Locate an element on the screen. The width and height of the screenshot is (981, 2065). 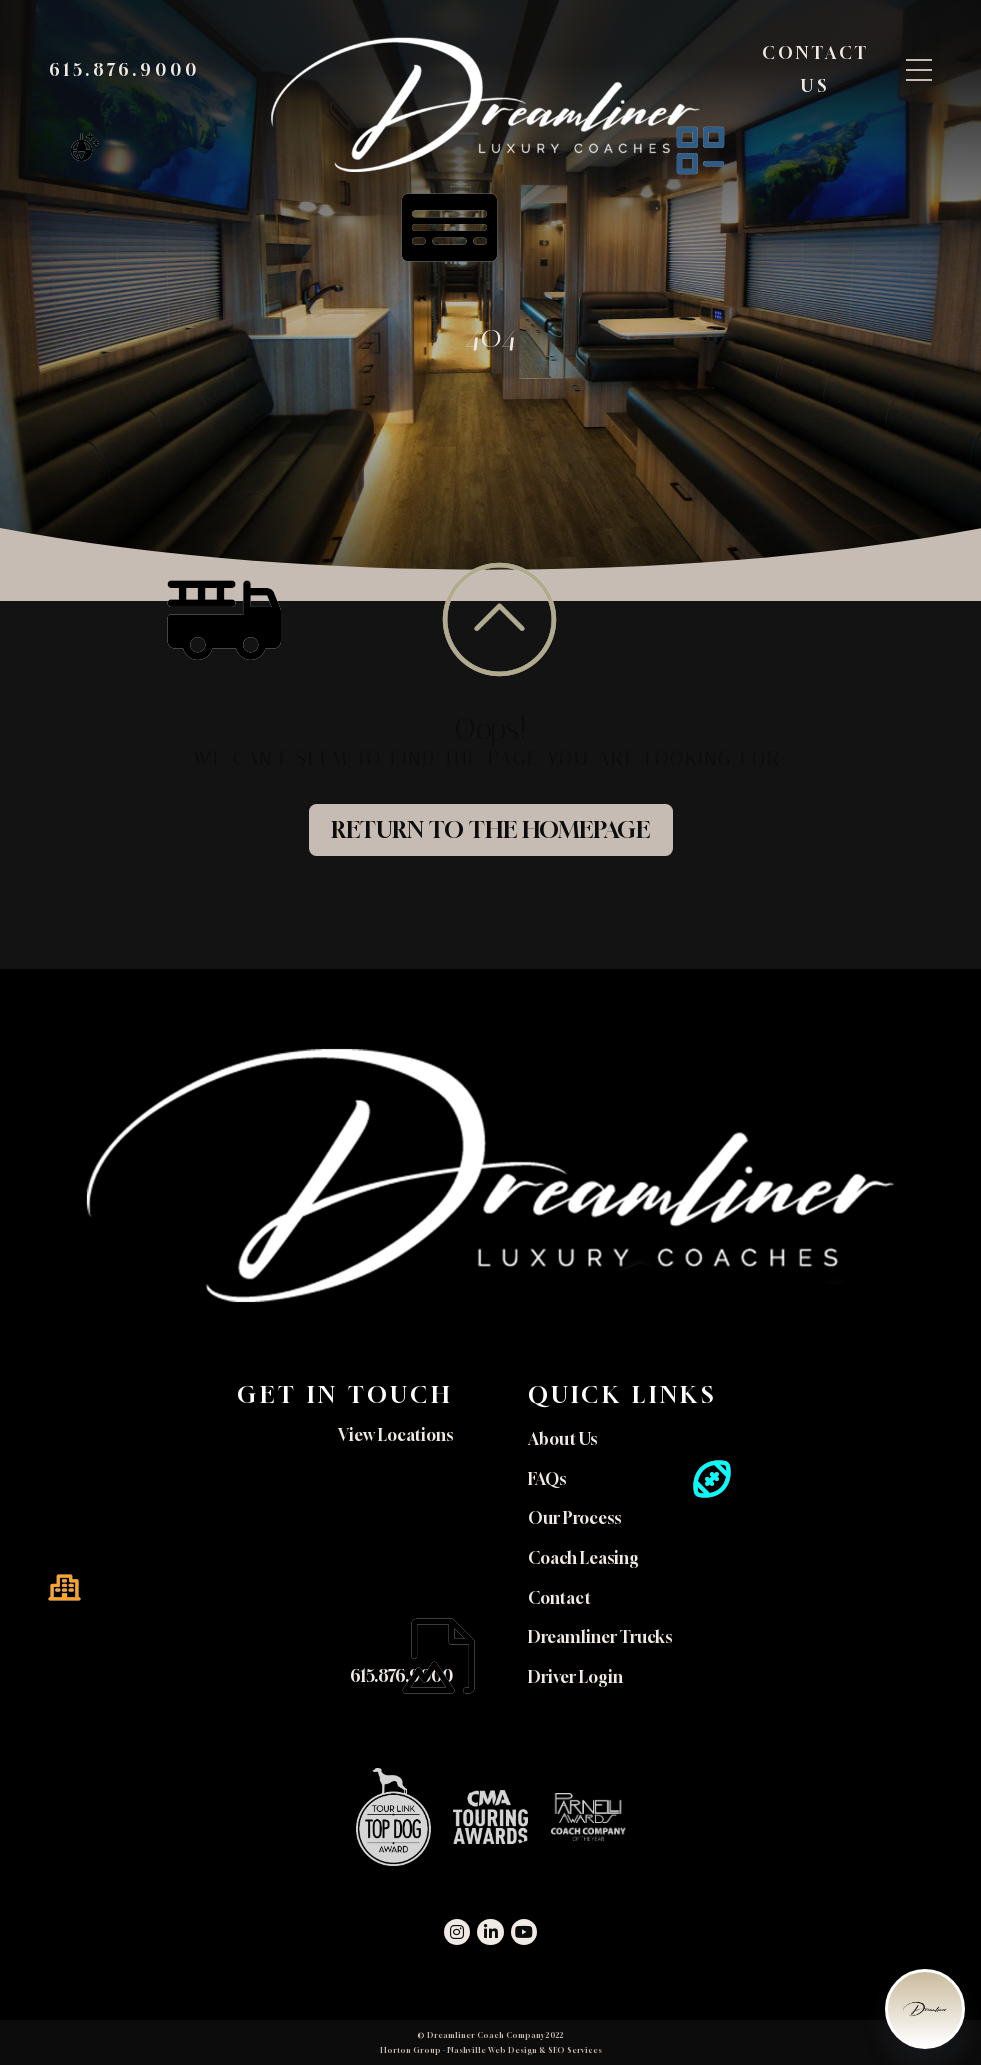
scroll up or return to top is located at coordinates (499, 619).